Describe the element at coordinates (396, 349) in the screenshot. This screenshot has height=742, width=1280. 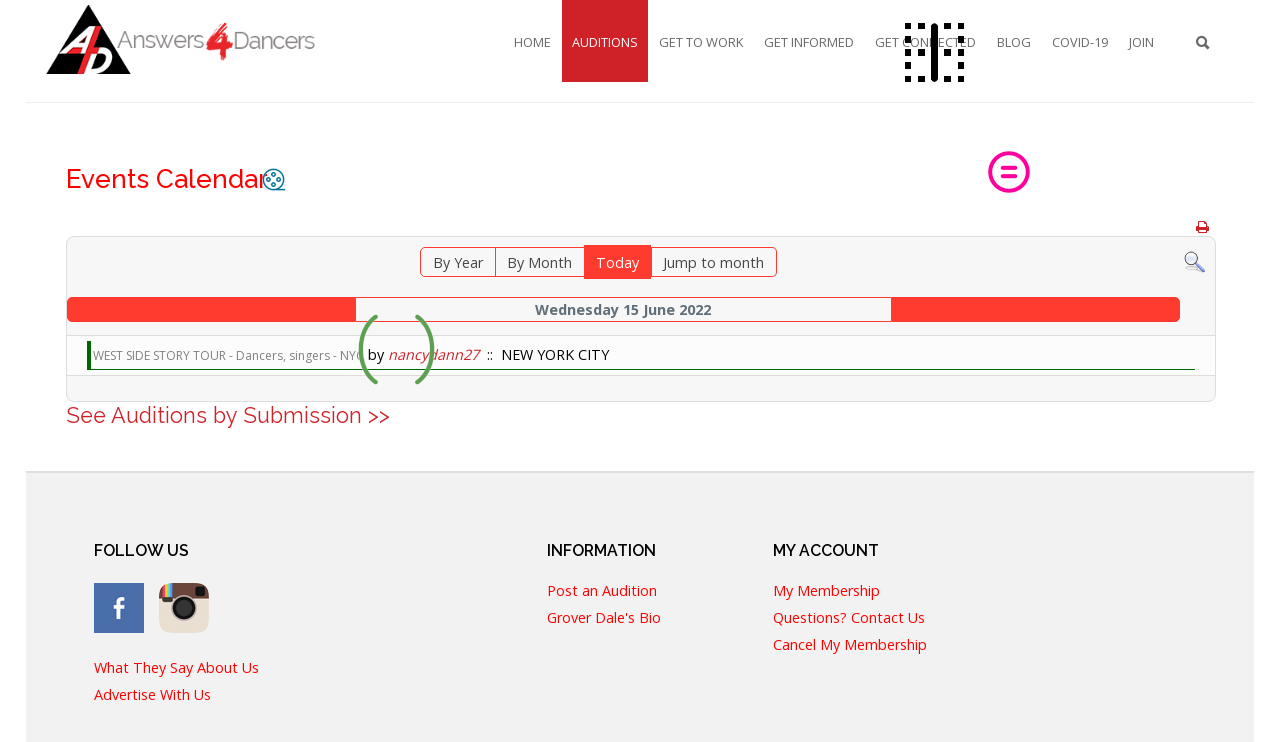
I see `insert parentheses in text or code` at that location.